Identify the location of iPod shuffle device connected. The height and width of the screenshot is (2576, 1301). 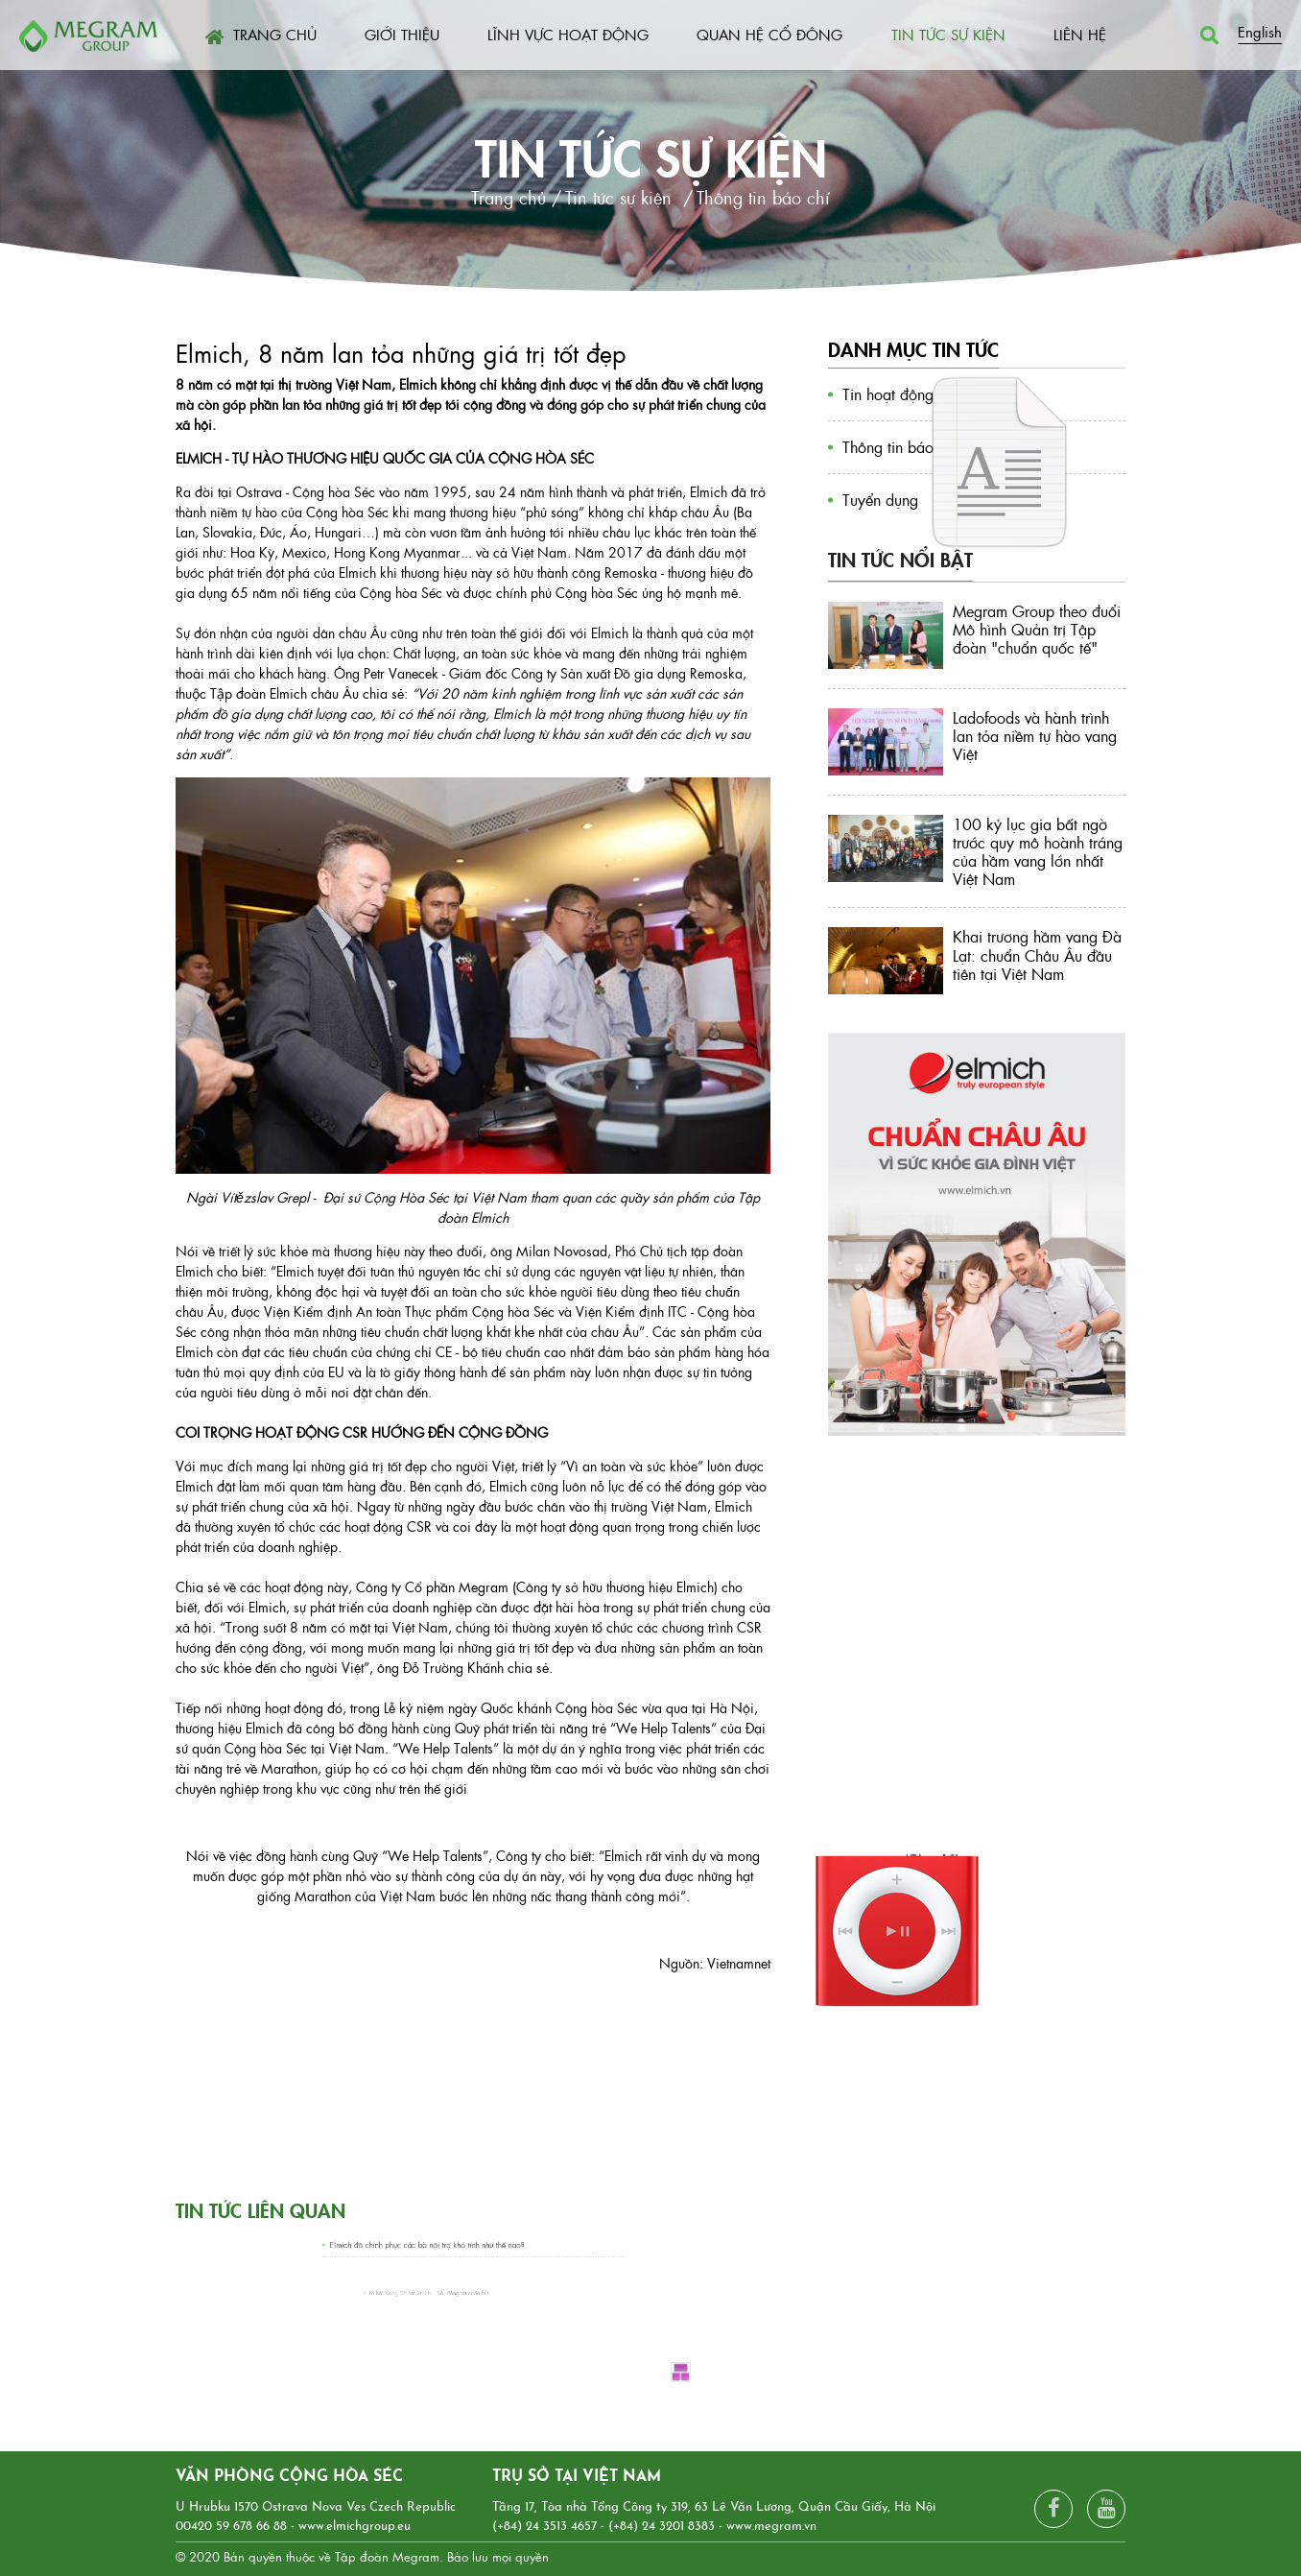
(897, 1930).